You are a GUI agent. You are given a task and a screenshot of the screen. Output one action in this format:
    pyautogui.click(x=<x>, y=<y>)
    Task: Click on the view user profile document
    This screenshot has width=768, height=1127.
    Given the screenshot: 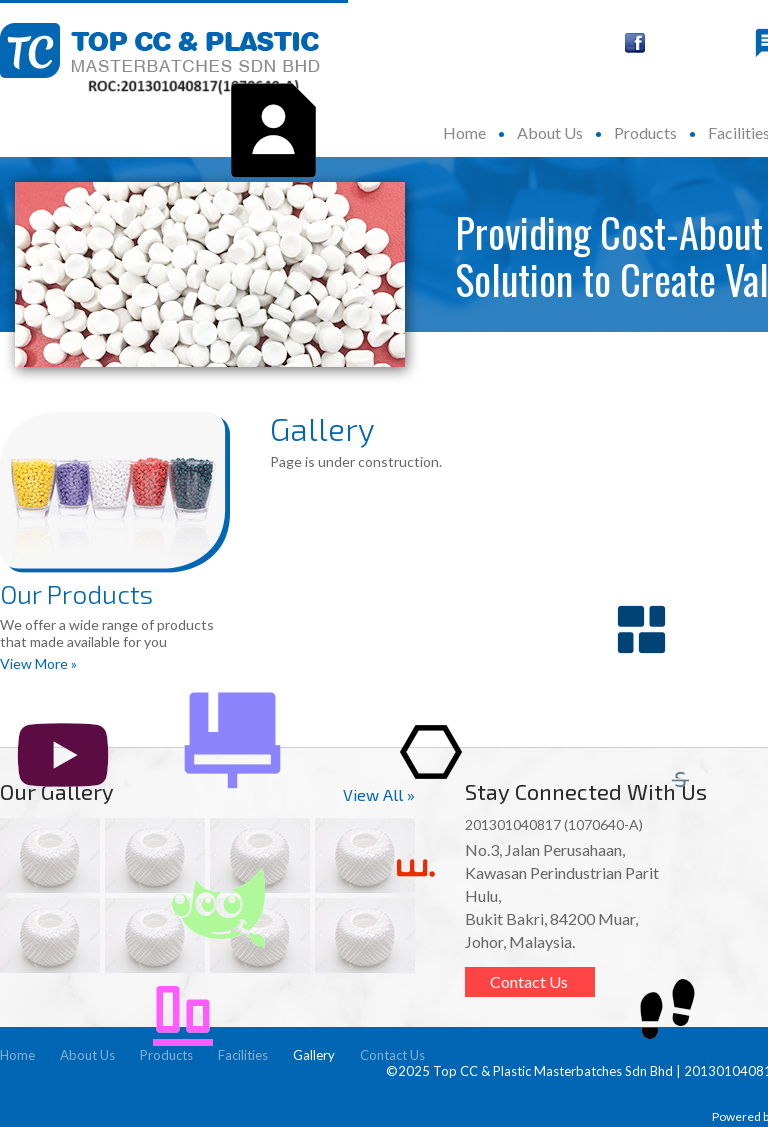 What is the action you would take?
    pyautogui.click(x=273, y=130)
    